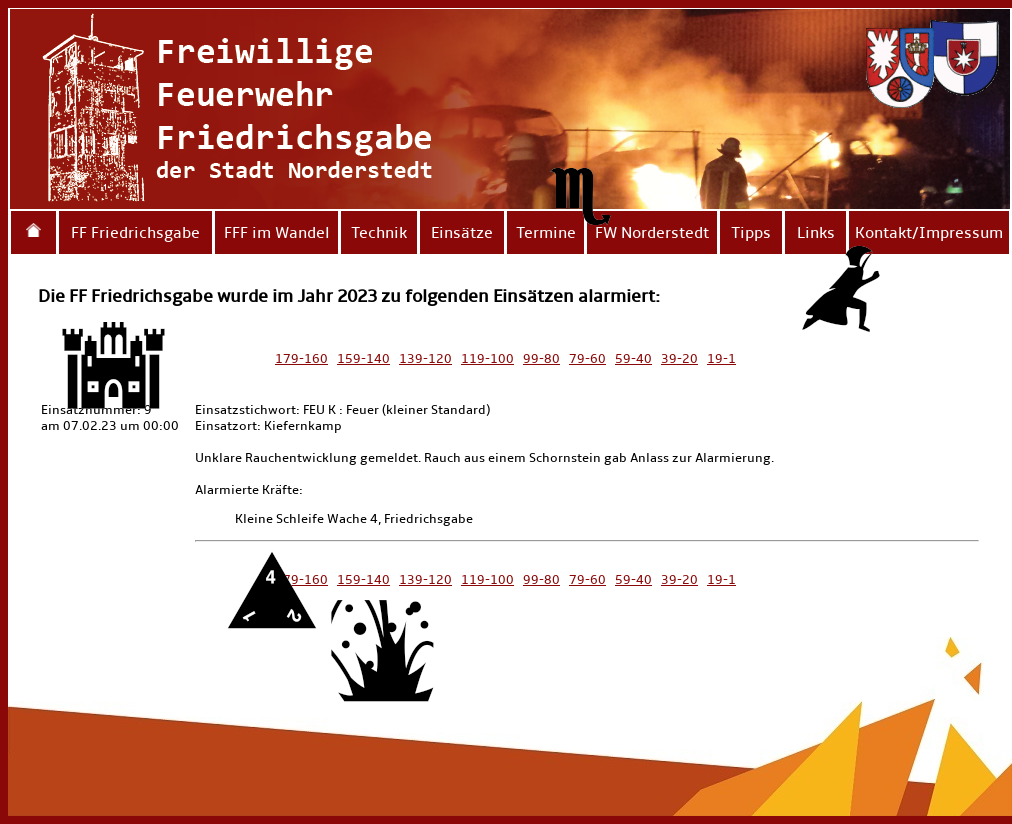  I want to click on select a 4-sided die for rolling, so click(272, 590).